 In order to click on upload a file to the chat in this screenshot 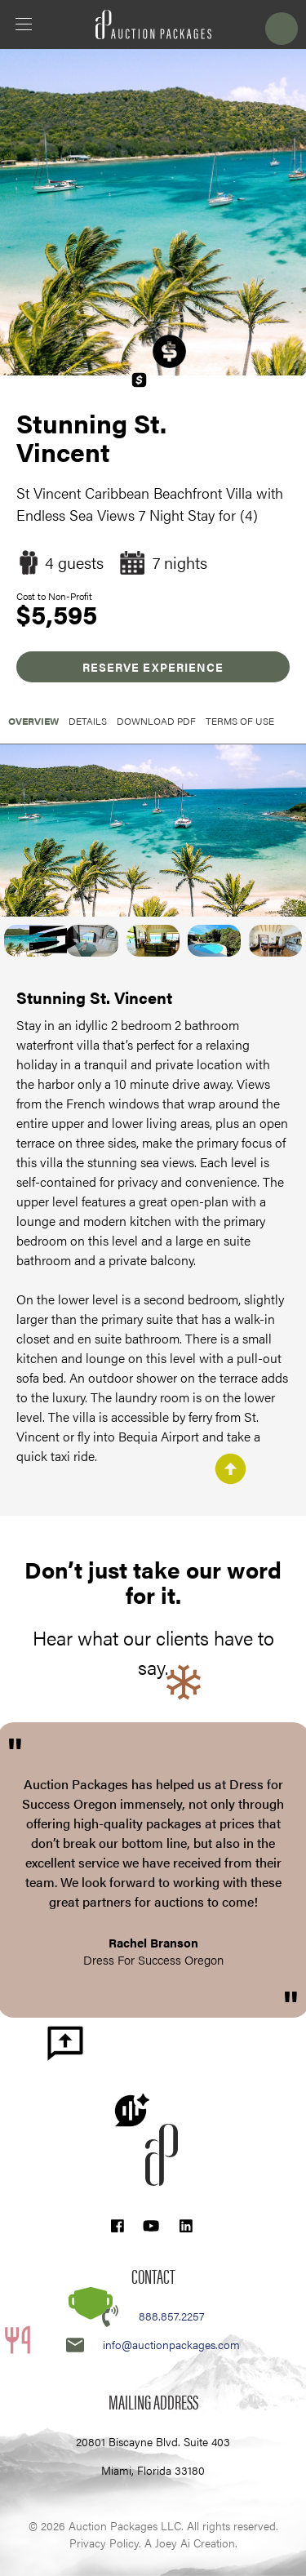, I will do `click(65, 2042)`.